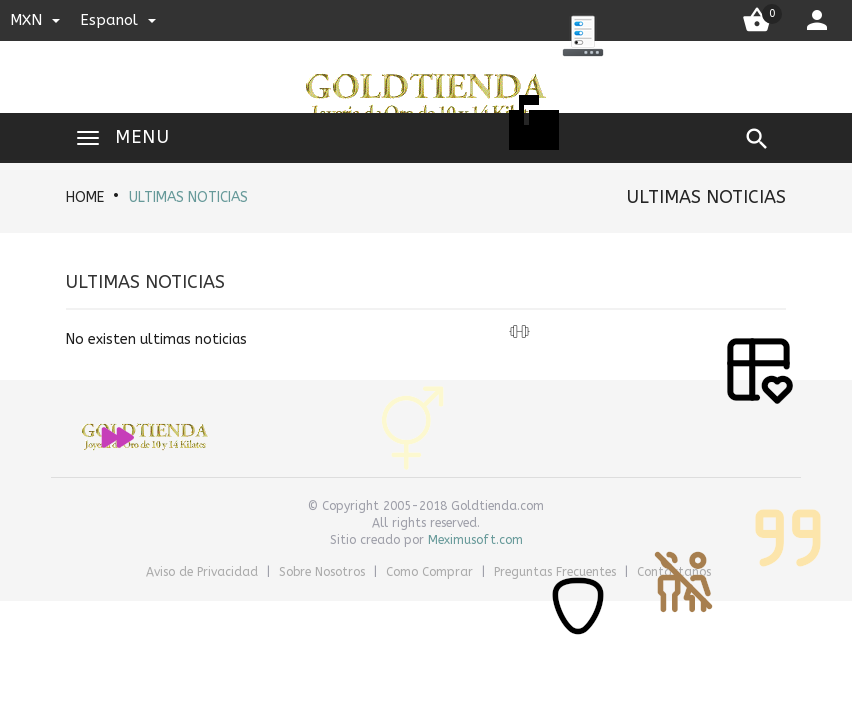 The width and height of the screenshot is (852, 720). I want to click on insert a block quote, so click(788, 538).